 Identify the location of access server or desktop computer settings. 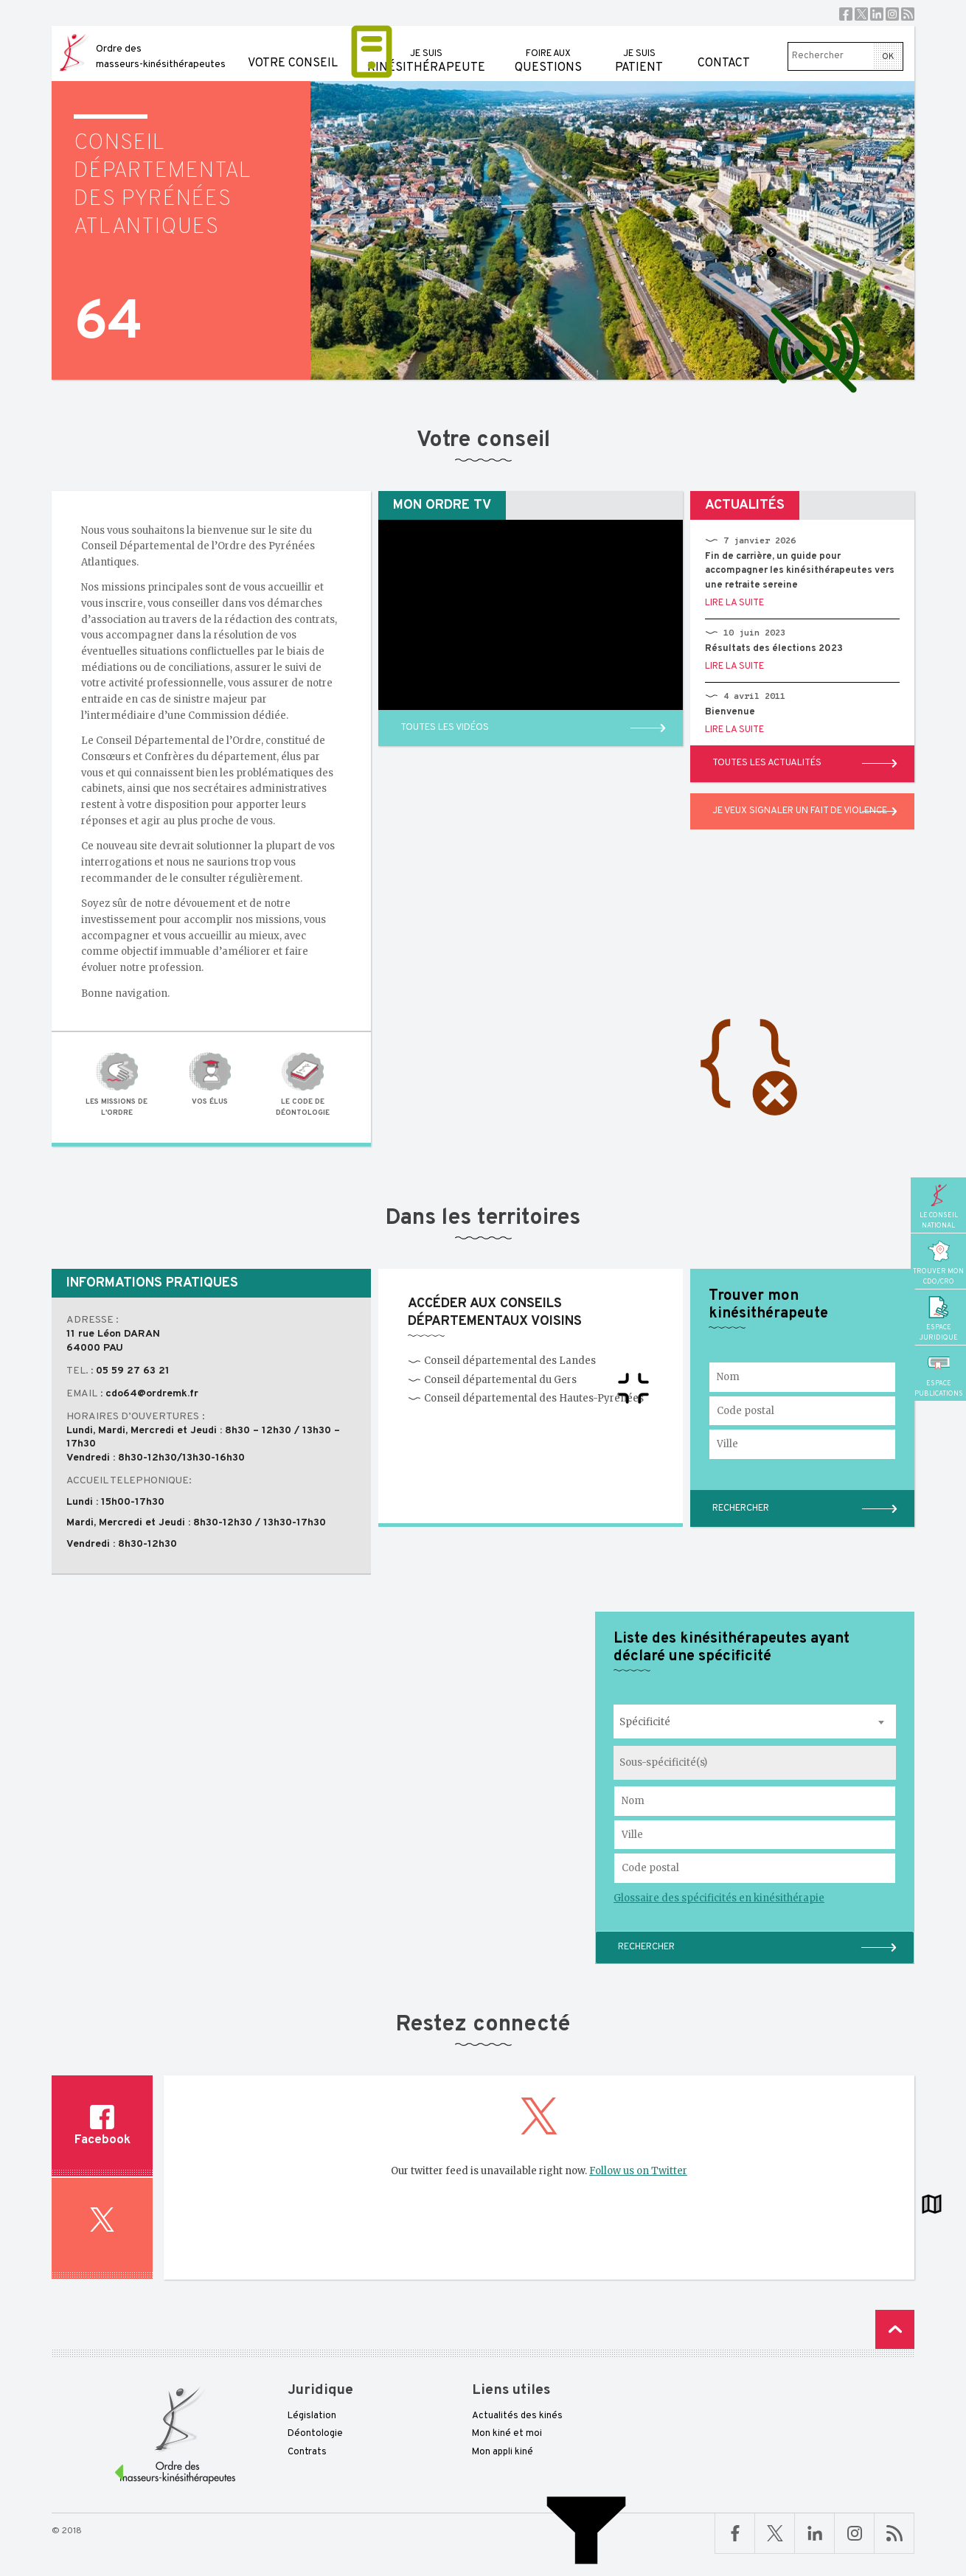
(372, 52).